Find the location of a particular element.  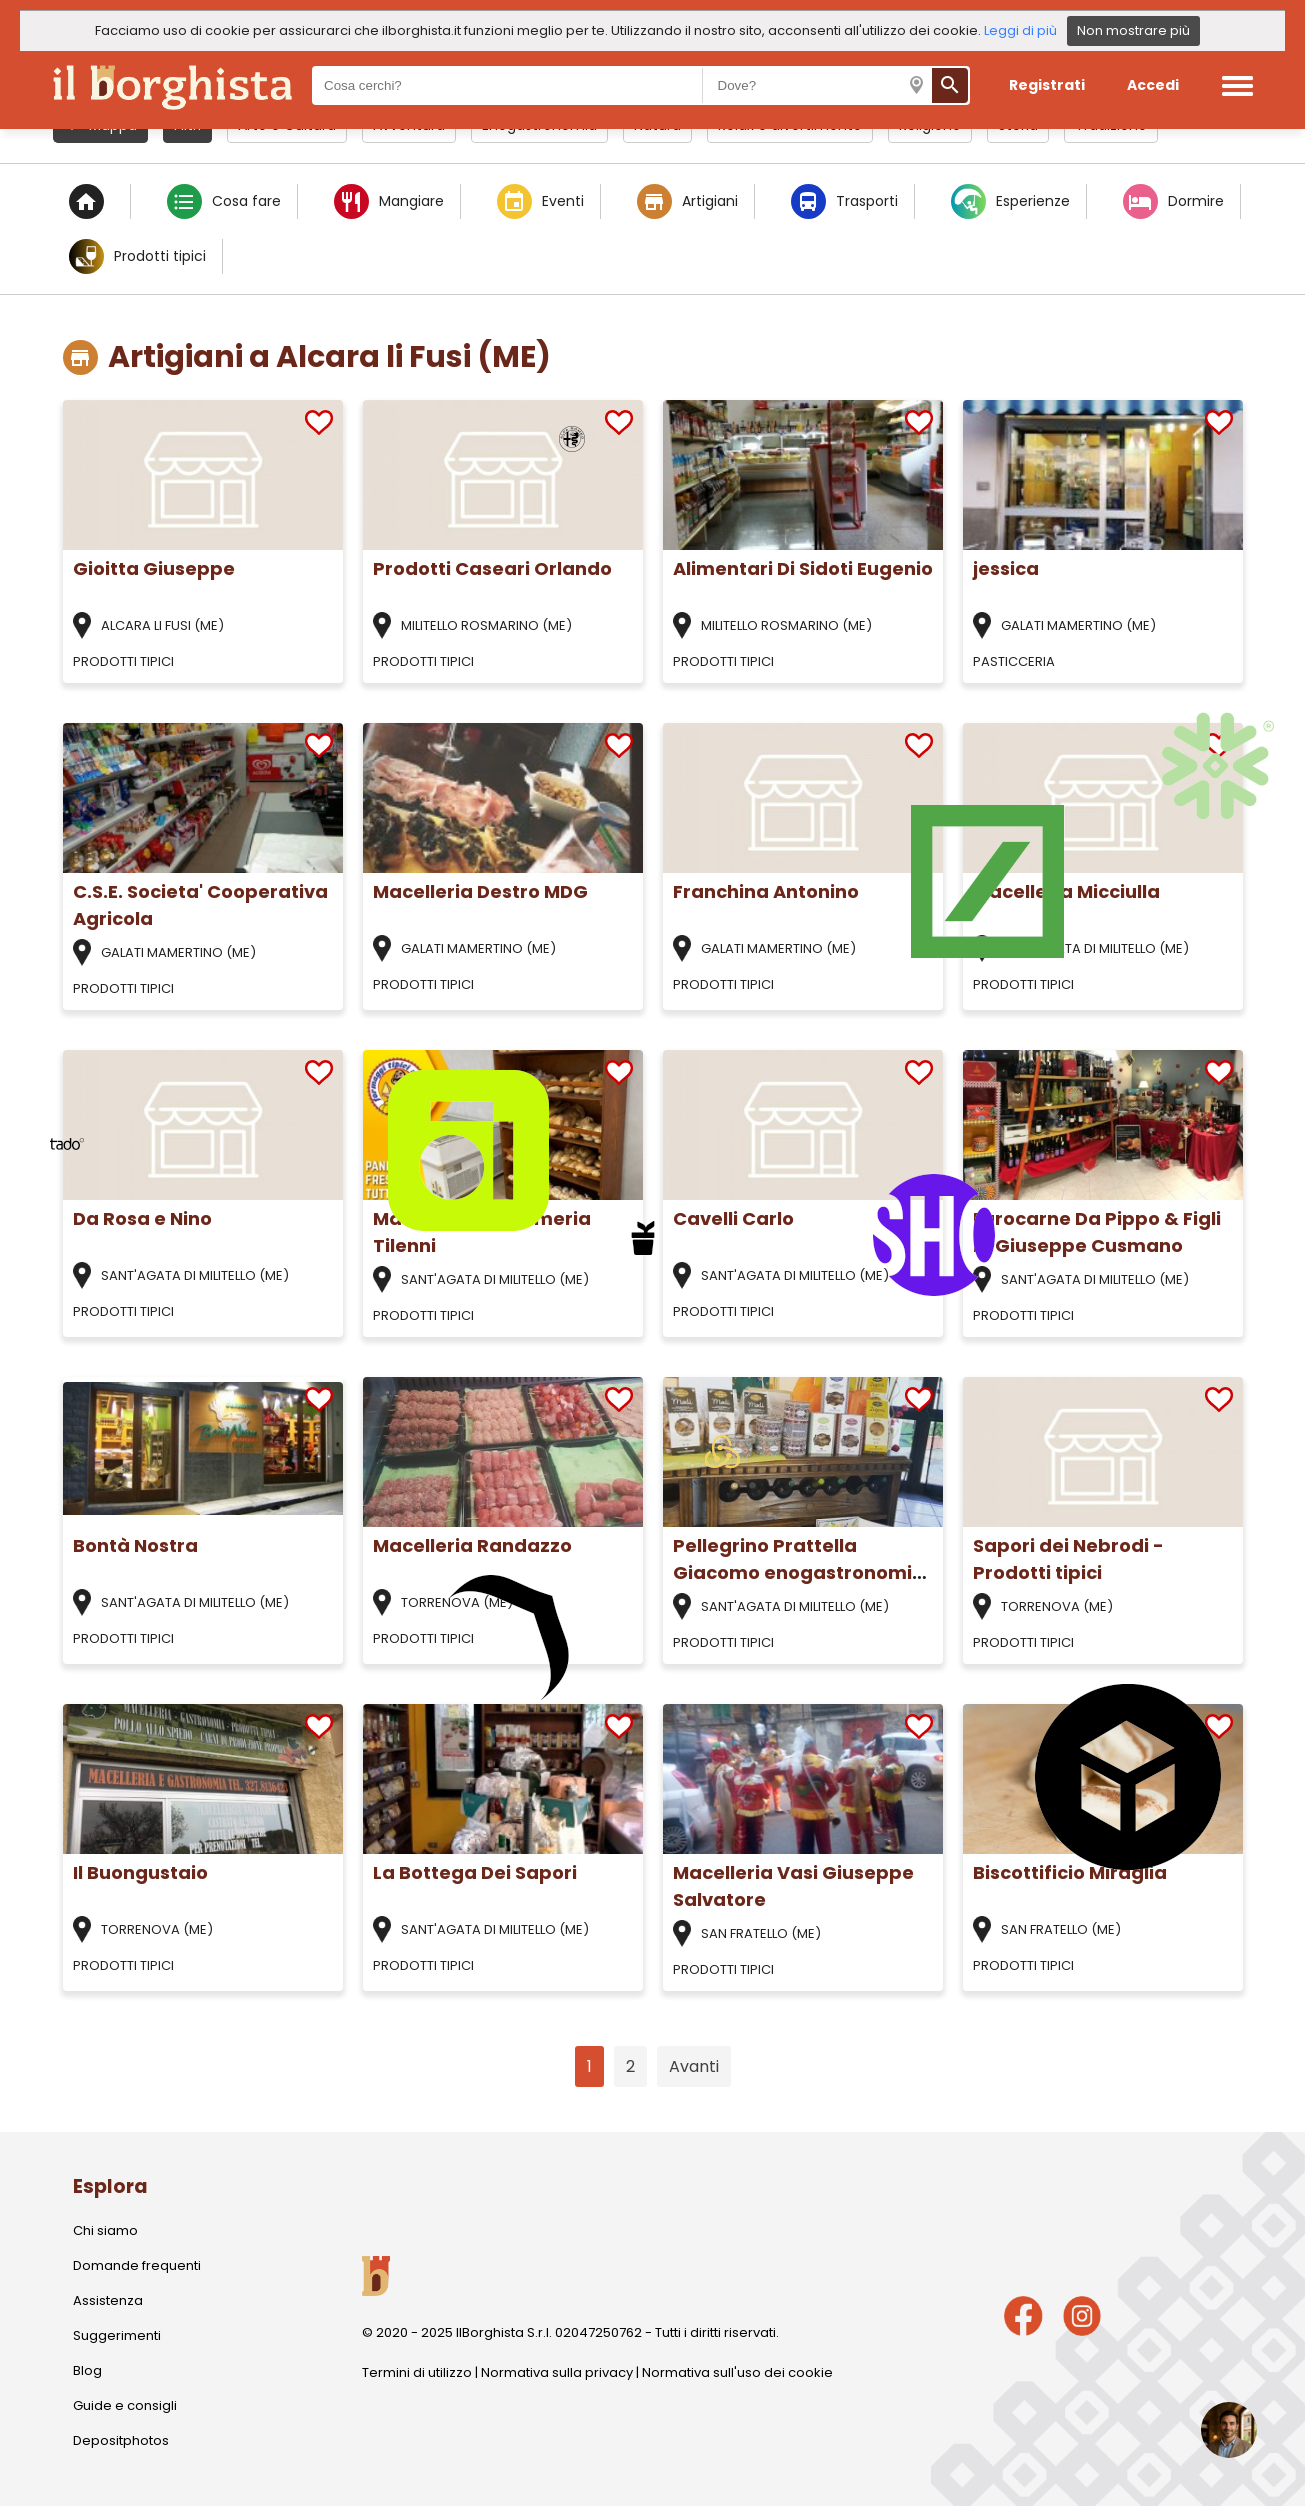

access Deutsche Bank banking services is located at coordinates (987, 881).